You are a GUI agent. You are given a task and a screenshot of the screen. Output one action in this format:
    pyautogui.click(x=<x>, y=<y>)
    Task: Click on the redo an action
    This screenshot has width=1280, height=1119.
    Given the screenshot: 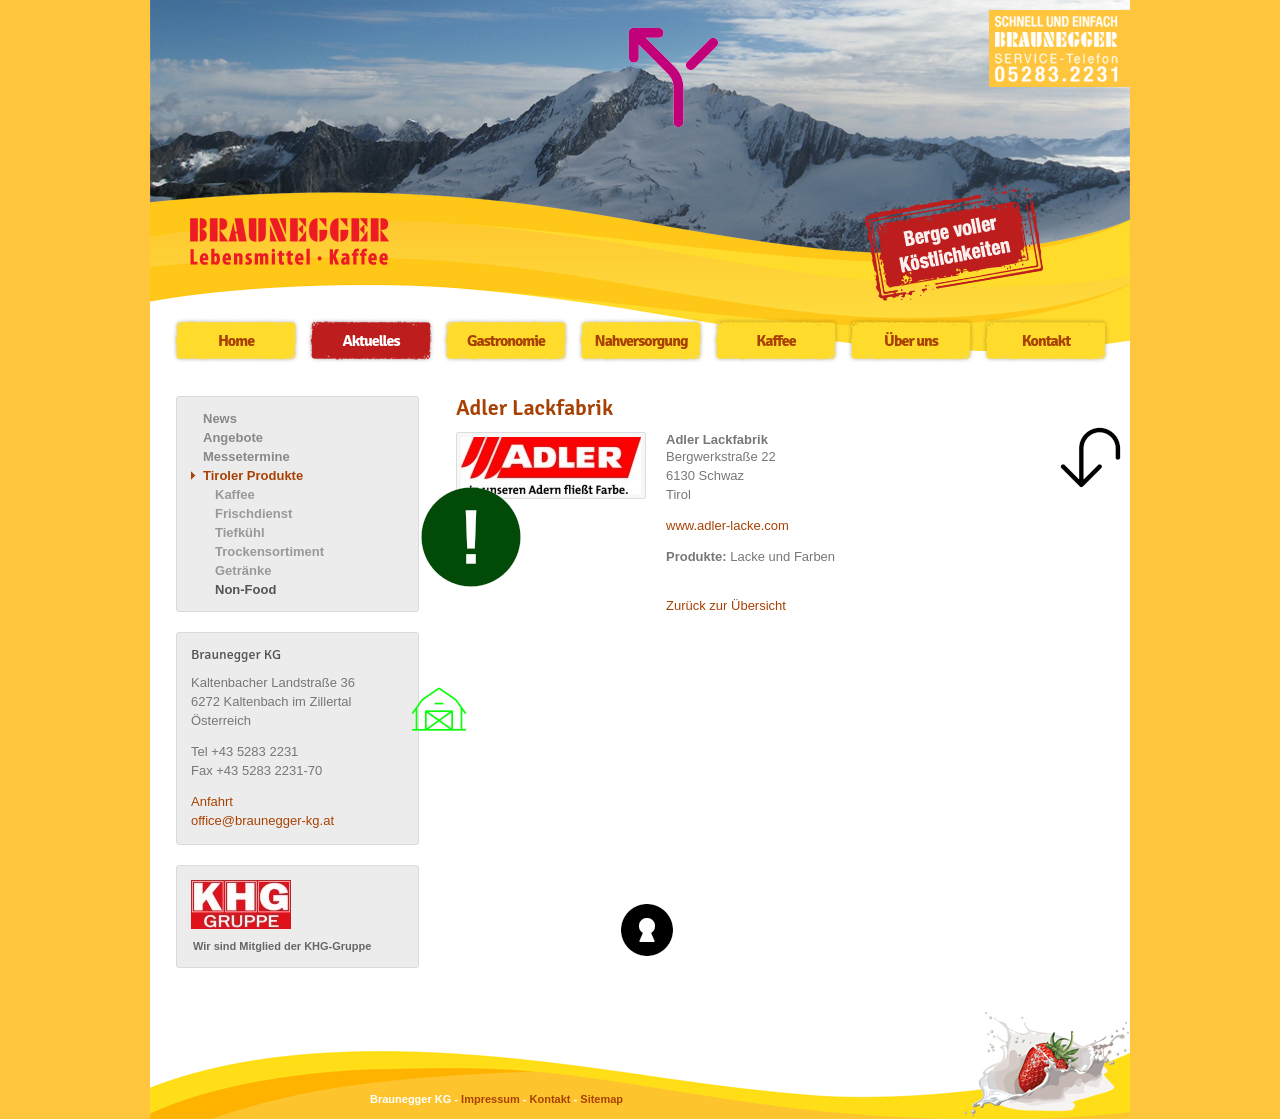 What is the action you would take?
    pyautogui.click(x=1090, y=457)
    